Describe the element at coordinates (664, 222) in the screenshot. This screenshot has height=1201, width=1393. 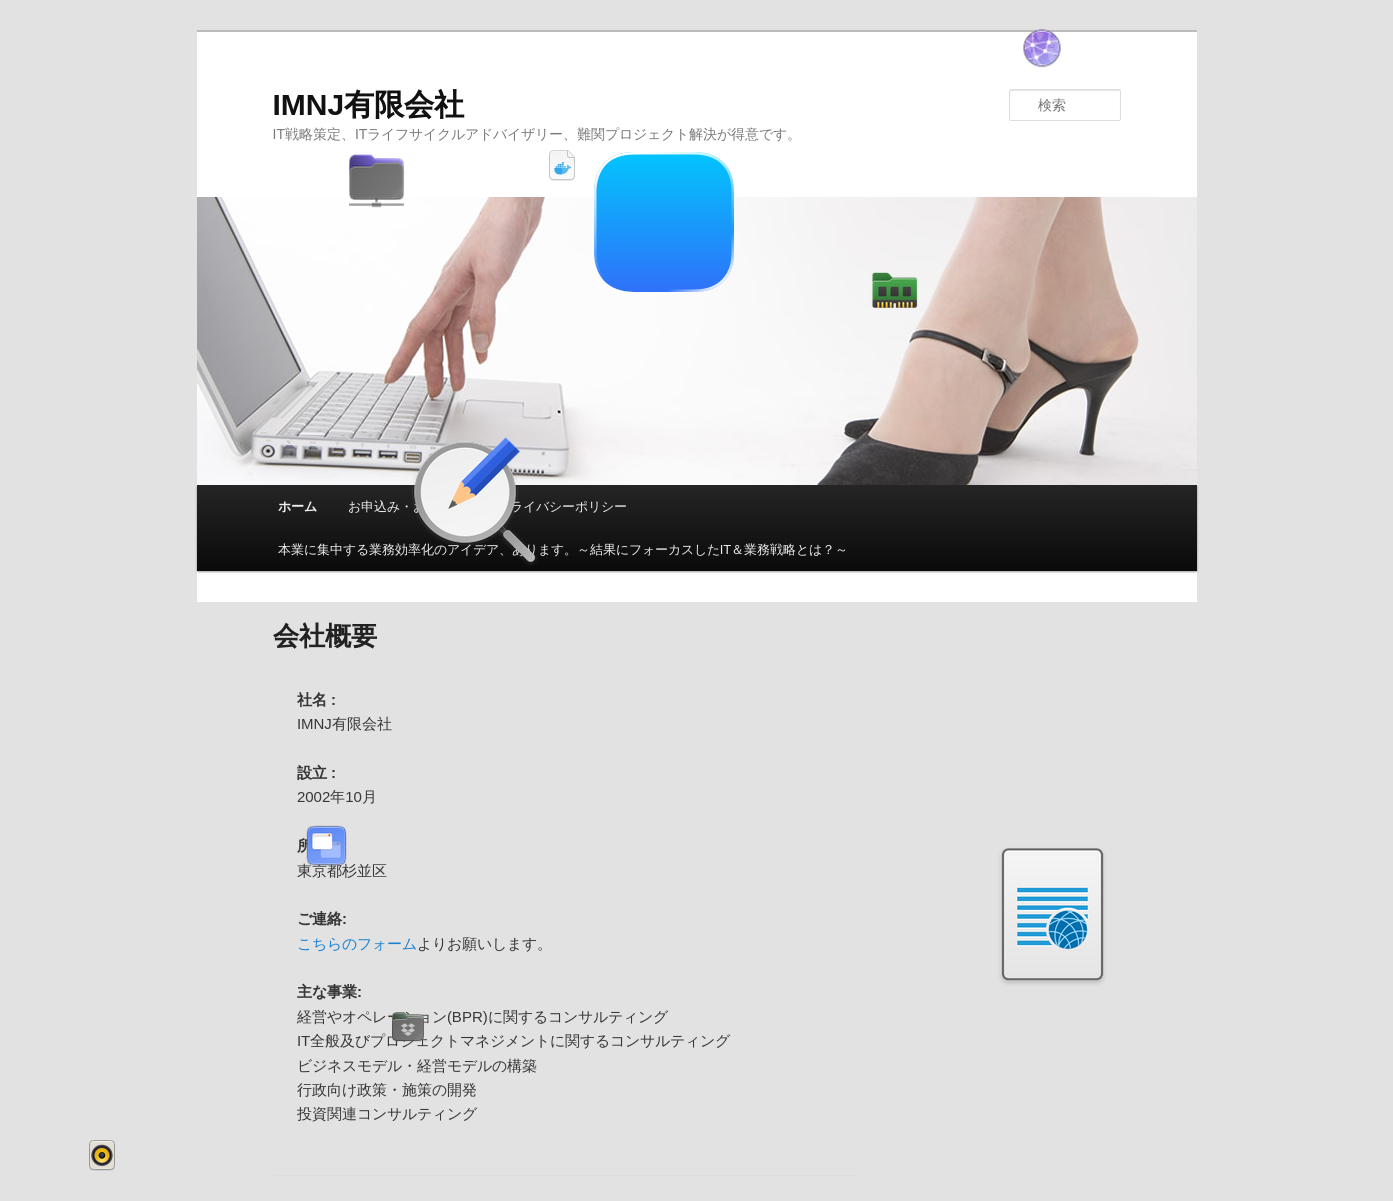
I see `blank app icon template for customization` at that location.